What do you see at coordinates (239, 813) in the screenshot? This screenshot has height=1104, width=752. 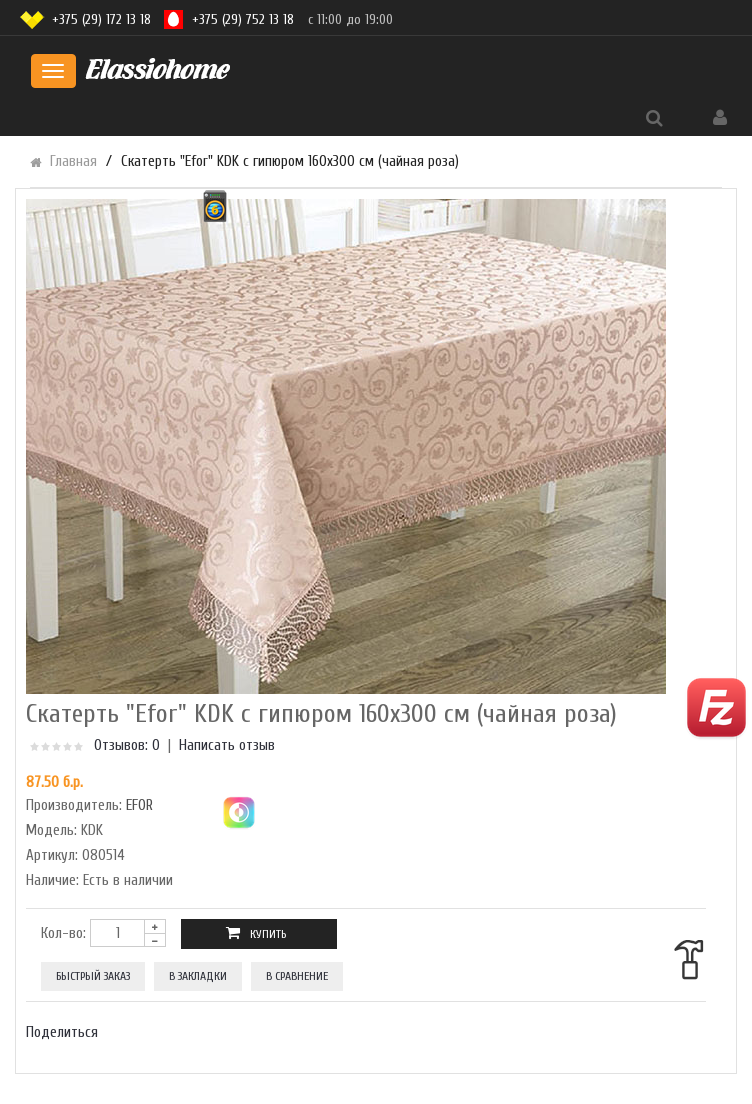 I see `open display or theme settings` at bounding box center [239, 813].